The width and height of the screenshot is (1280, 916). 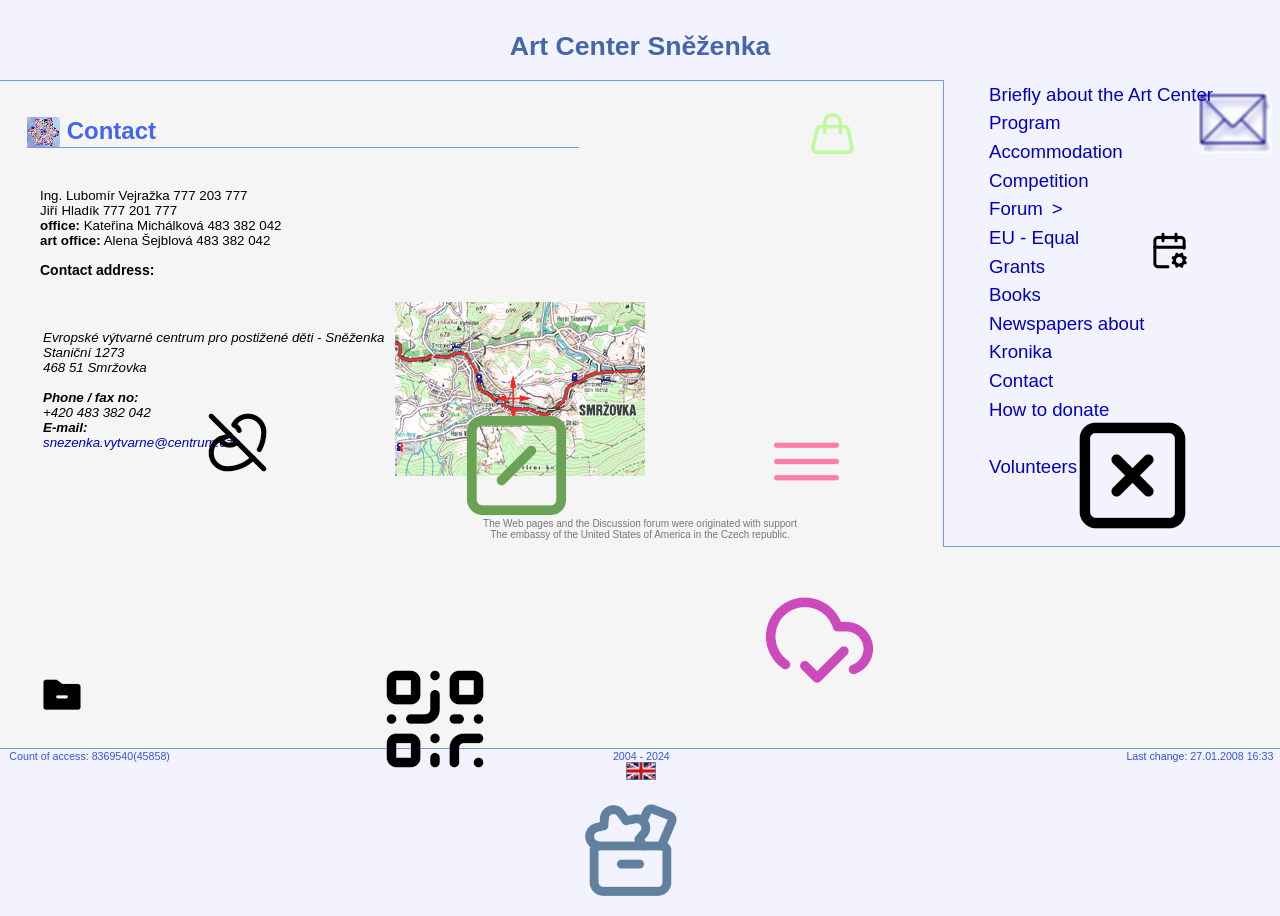 What do you see at coordinates (237, 442) in the screenshot?
I see `indicates item contains no beans or is bean-free` at bounding box center [237, 442].